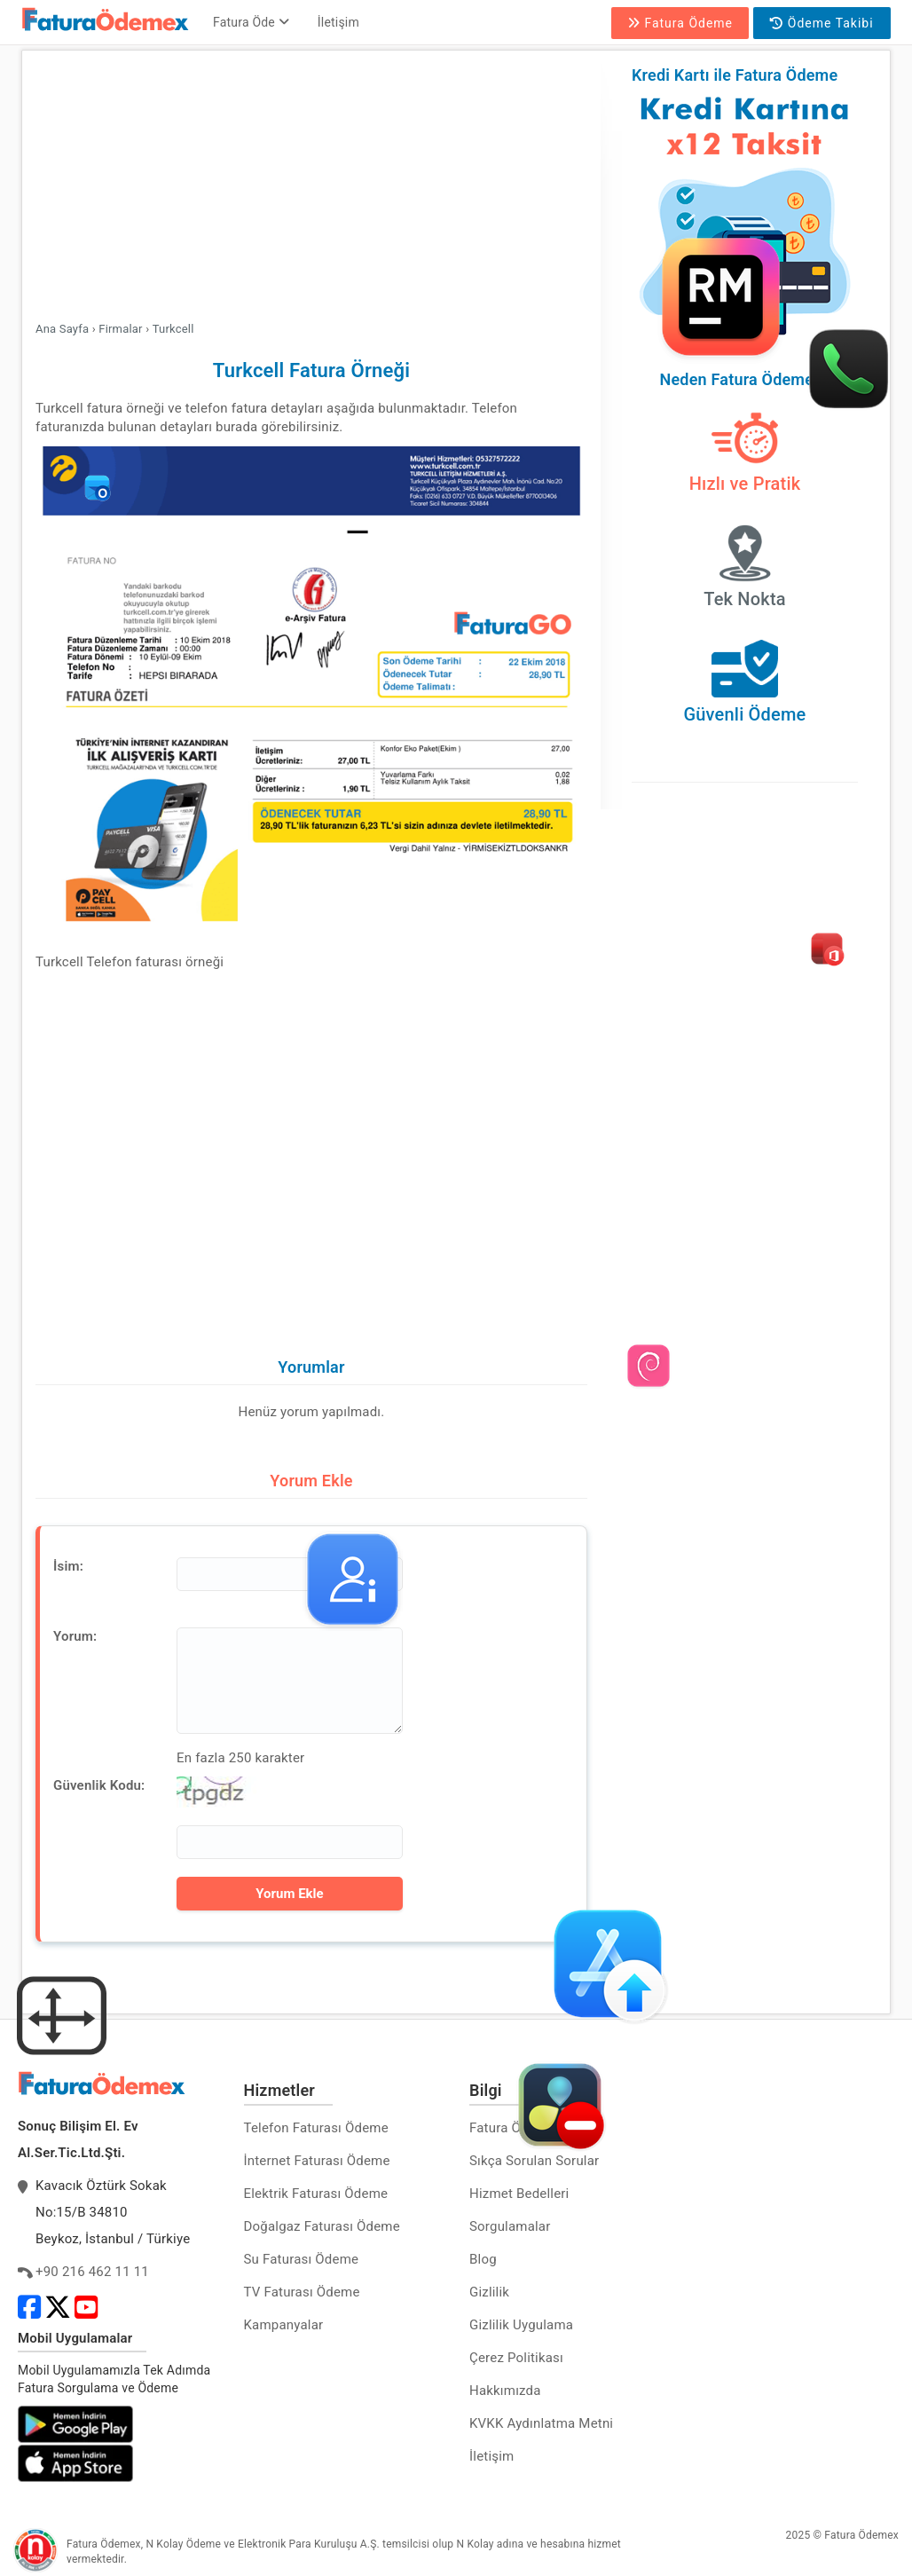 The width and height of the screenshot is (912, 2576). Describe the element at coordinates (352, 1580) in the screenshot. I see `open user account preferences` at that location.